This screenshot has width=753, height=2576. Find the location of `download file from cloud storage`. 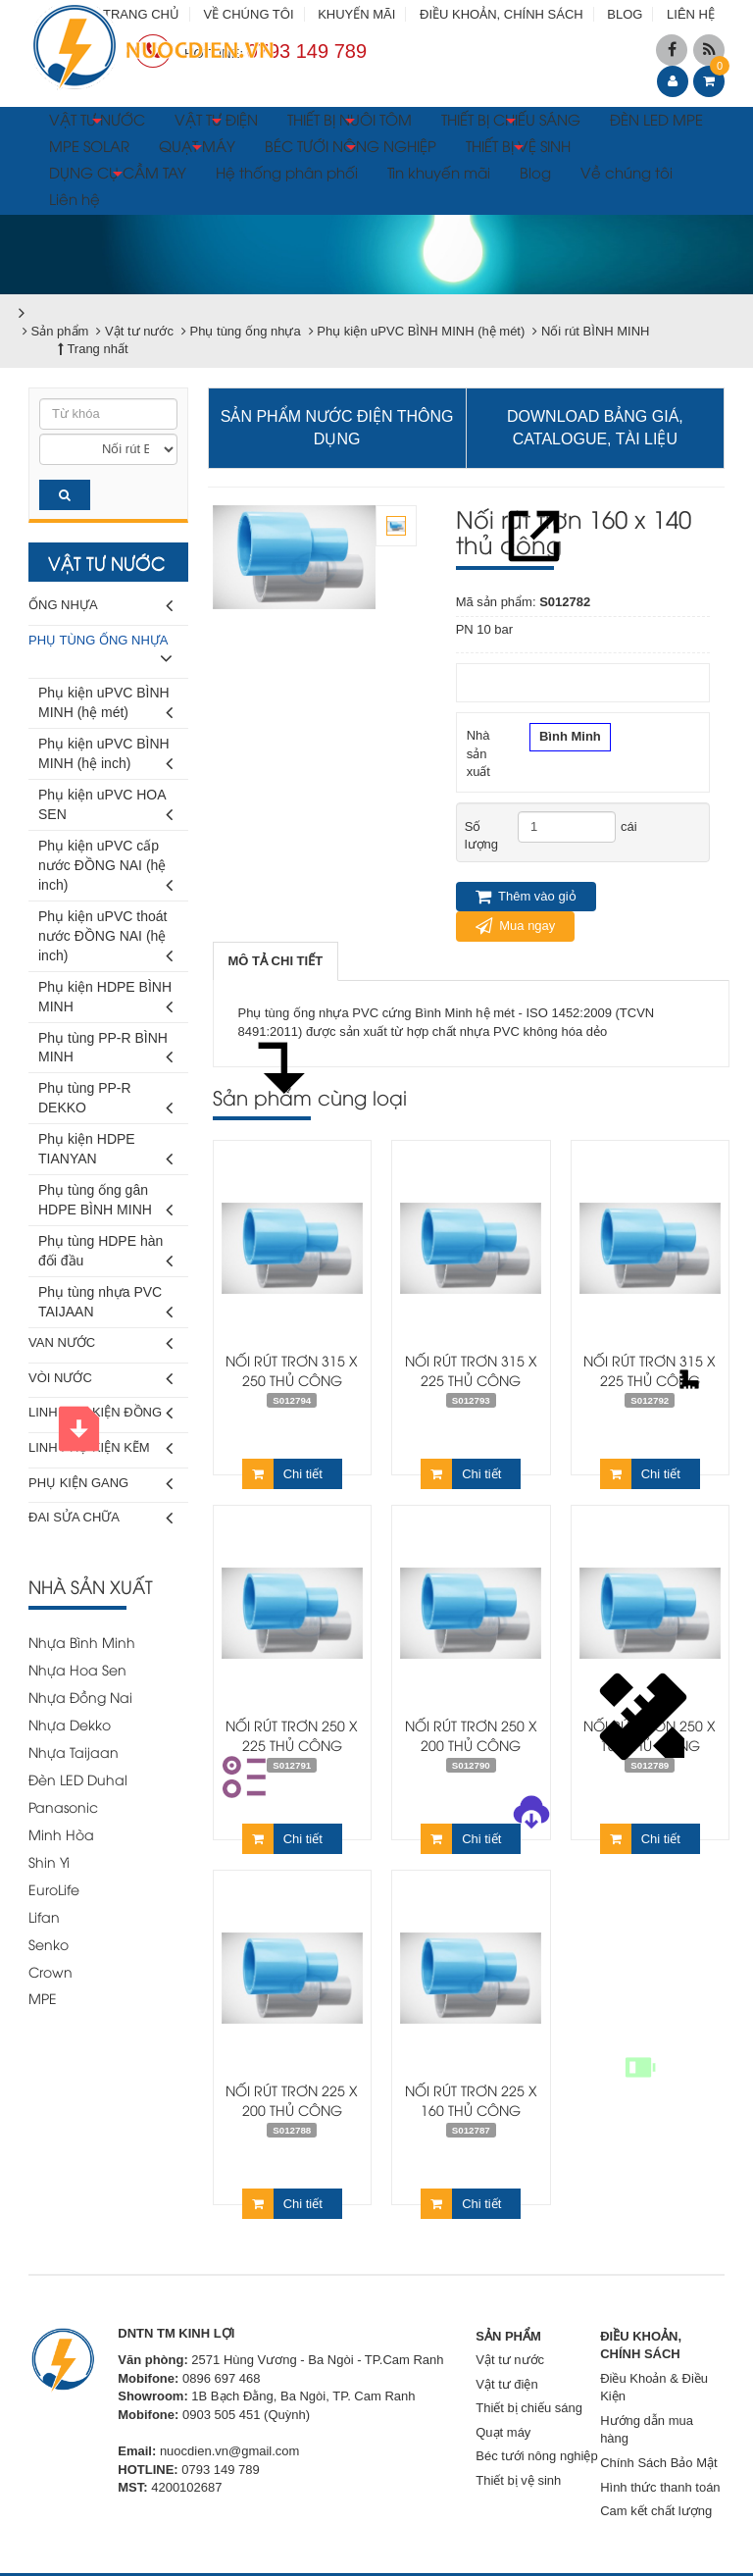

download file from cloud storage is located at coordinates (531, 1812).